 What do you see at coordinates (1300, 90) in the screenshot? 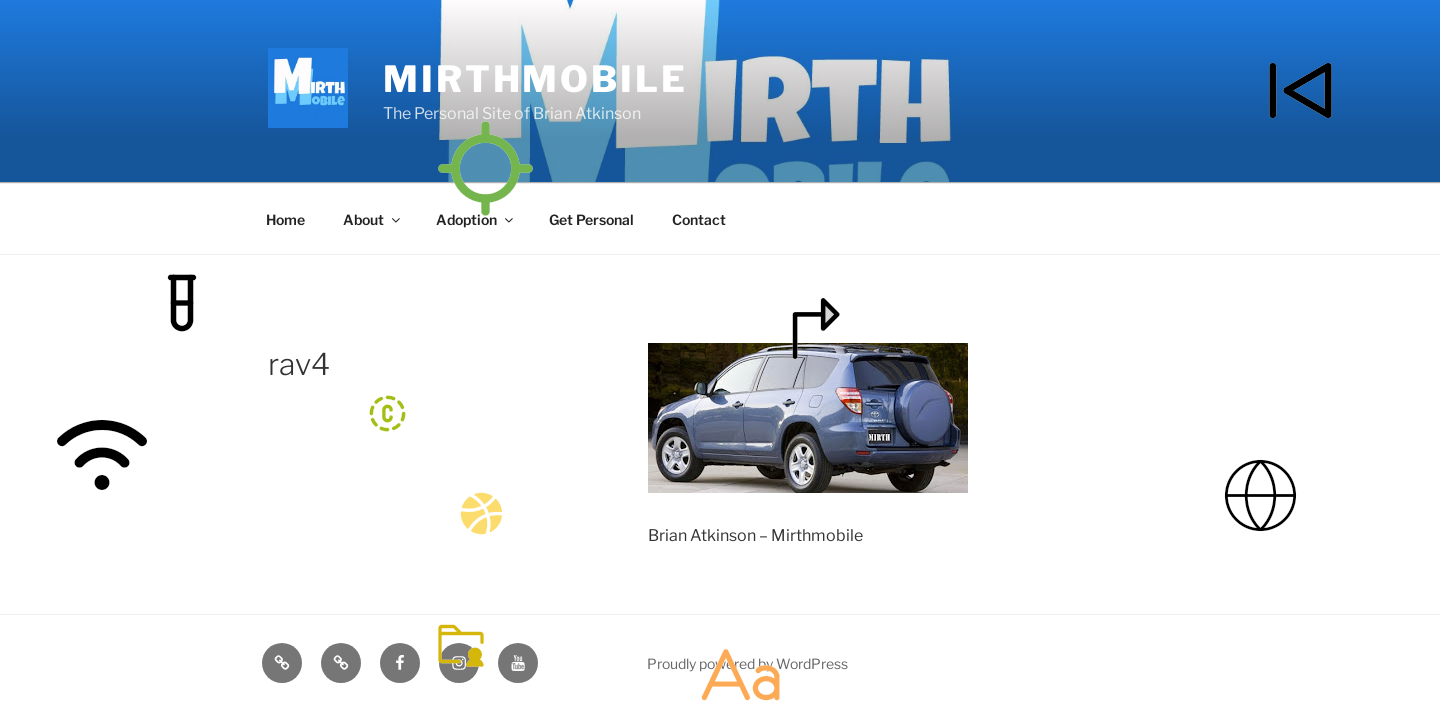
I see `skip to previous track` at bounding box center [1300, 90].